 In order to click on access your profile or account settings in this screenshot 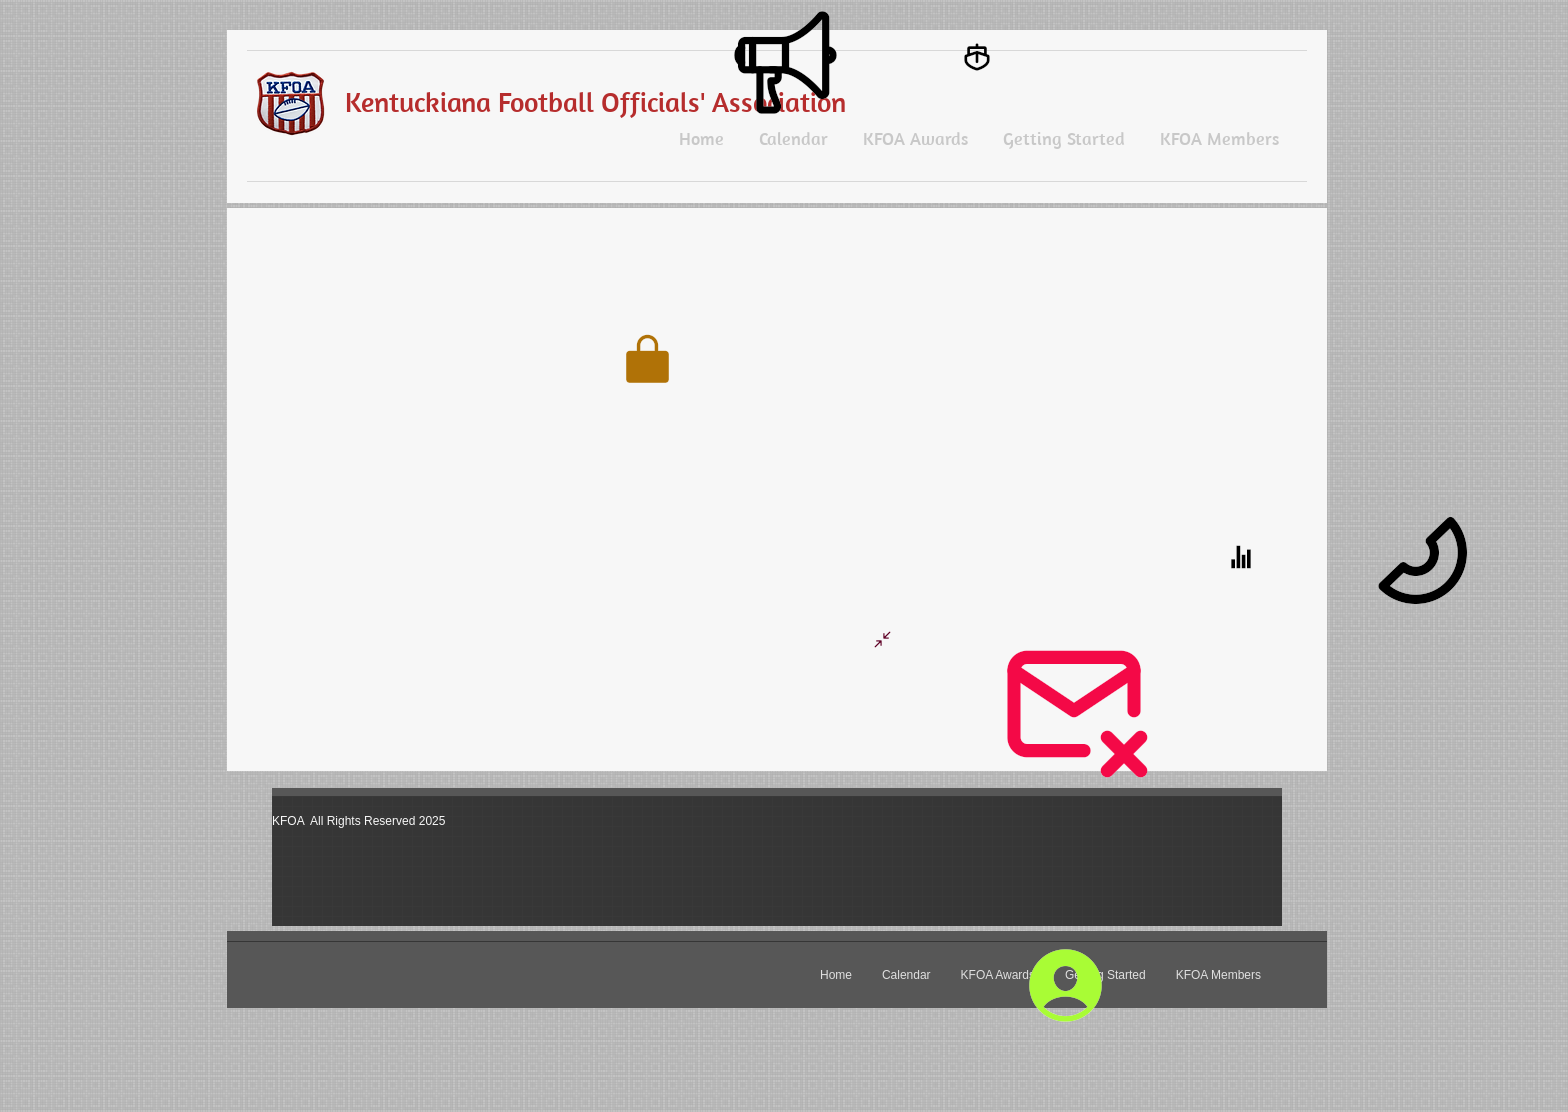, I will do `click(1065, 985)`.